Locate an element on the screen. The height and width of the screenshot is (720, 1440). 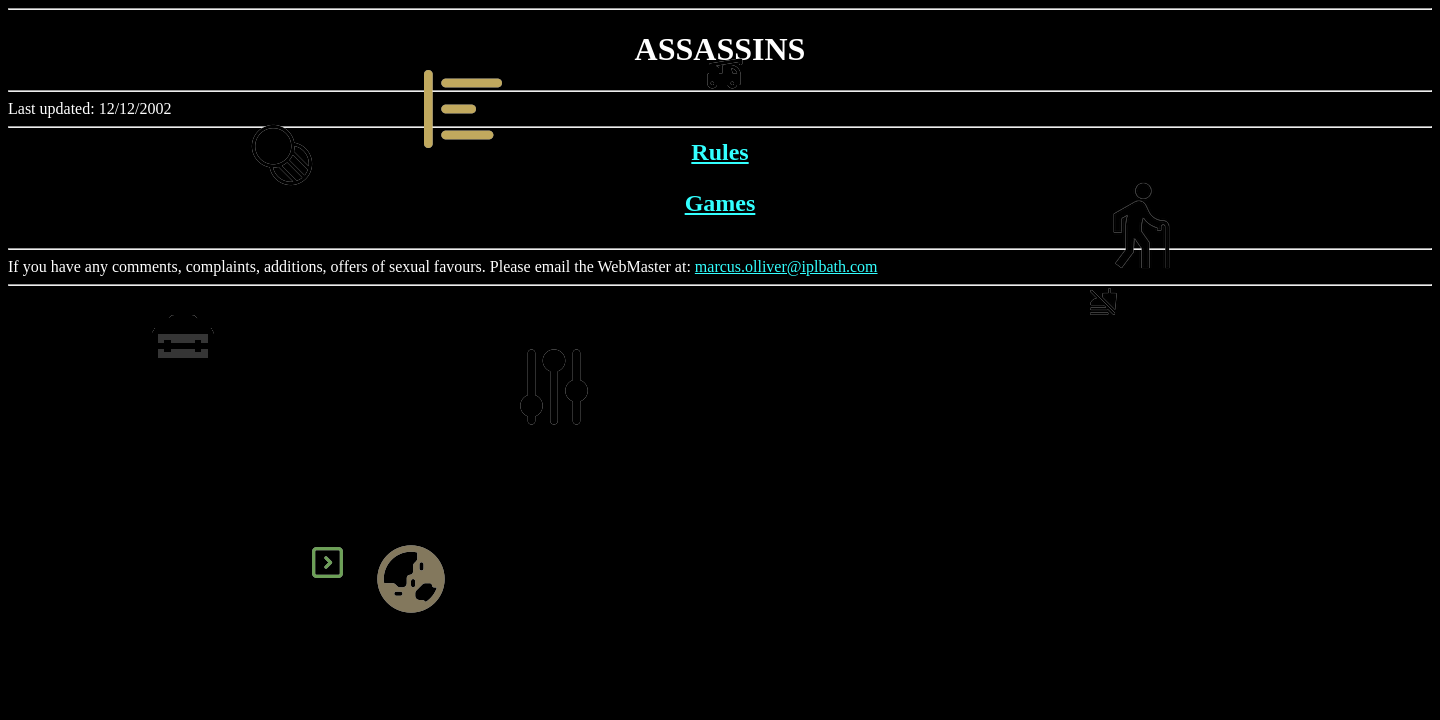
indicates food or eating is not allowed is located at coordinates (1103, 301).